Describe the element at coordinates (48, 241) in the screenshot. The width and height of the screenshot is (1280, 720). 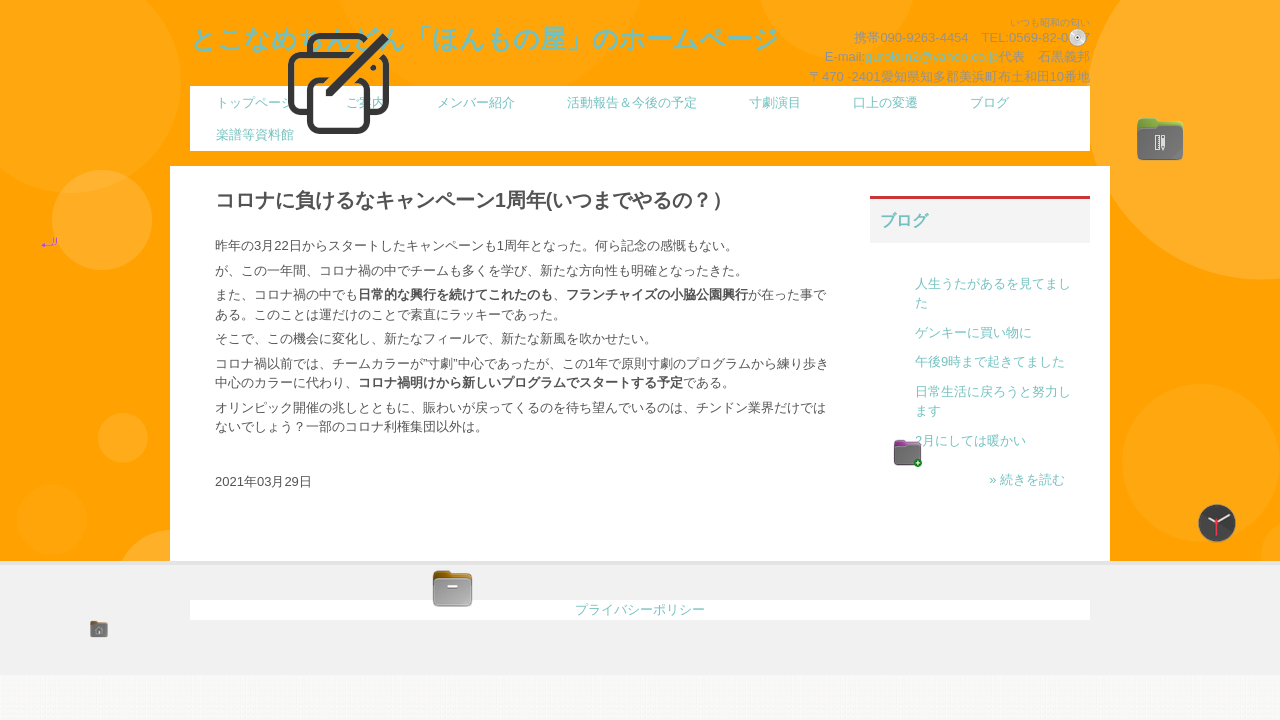
I see `reply to all recipients of an email` at that location.